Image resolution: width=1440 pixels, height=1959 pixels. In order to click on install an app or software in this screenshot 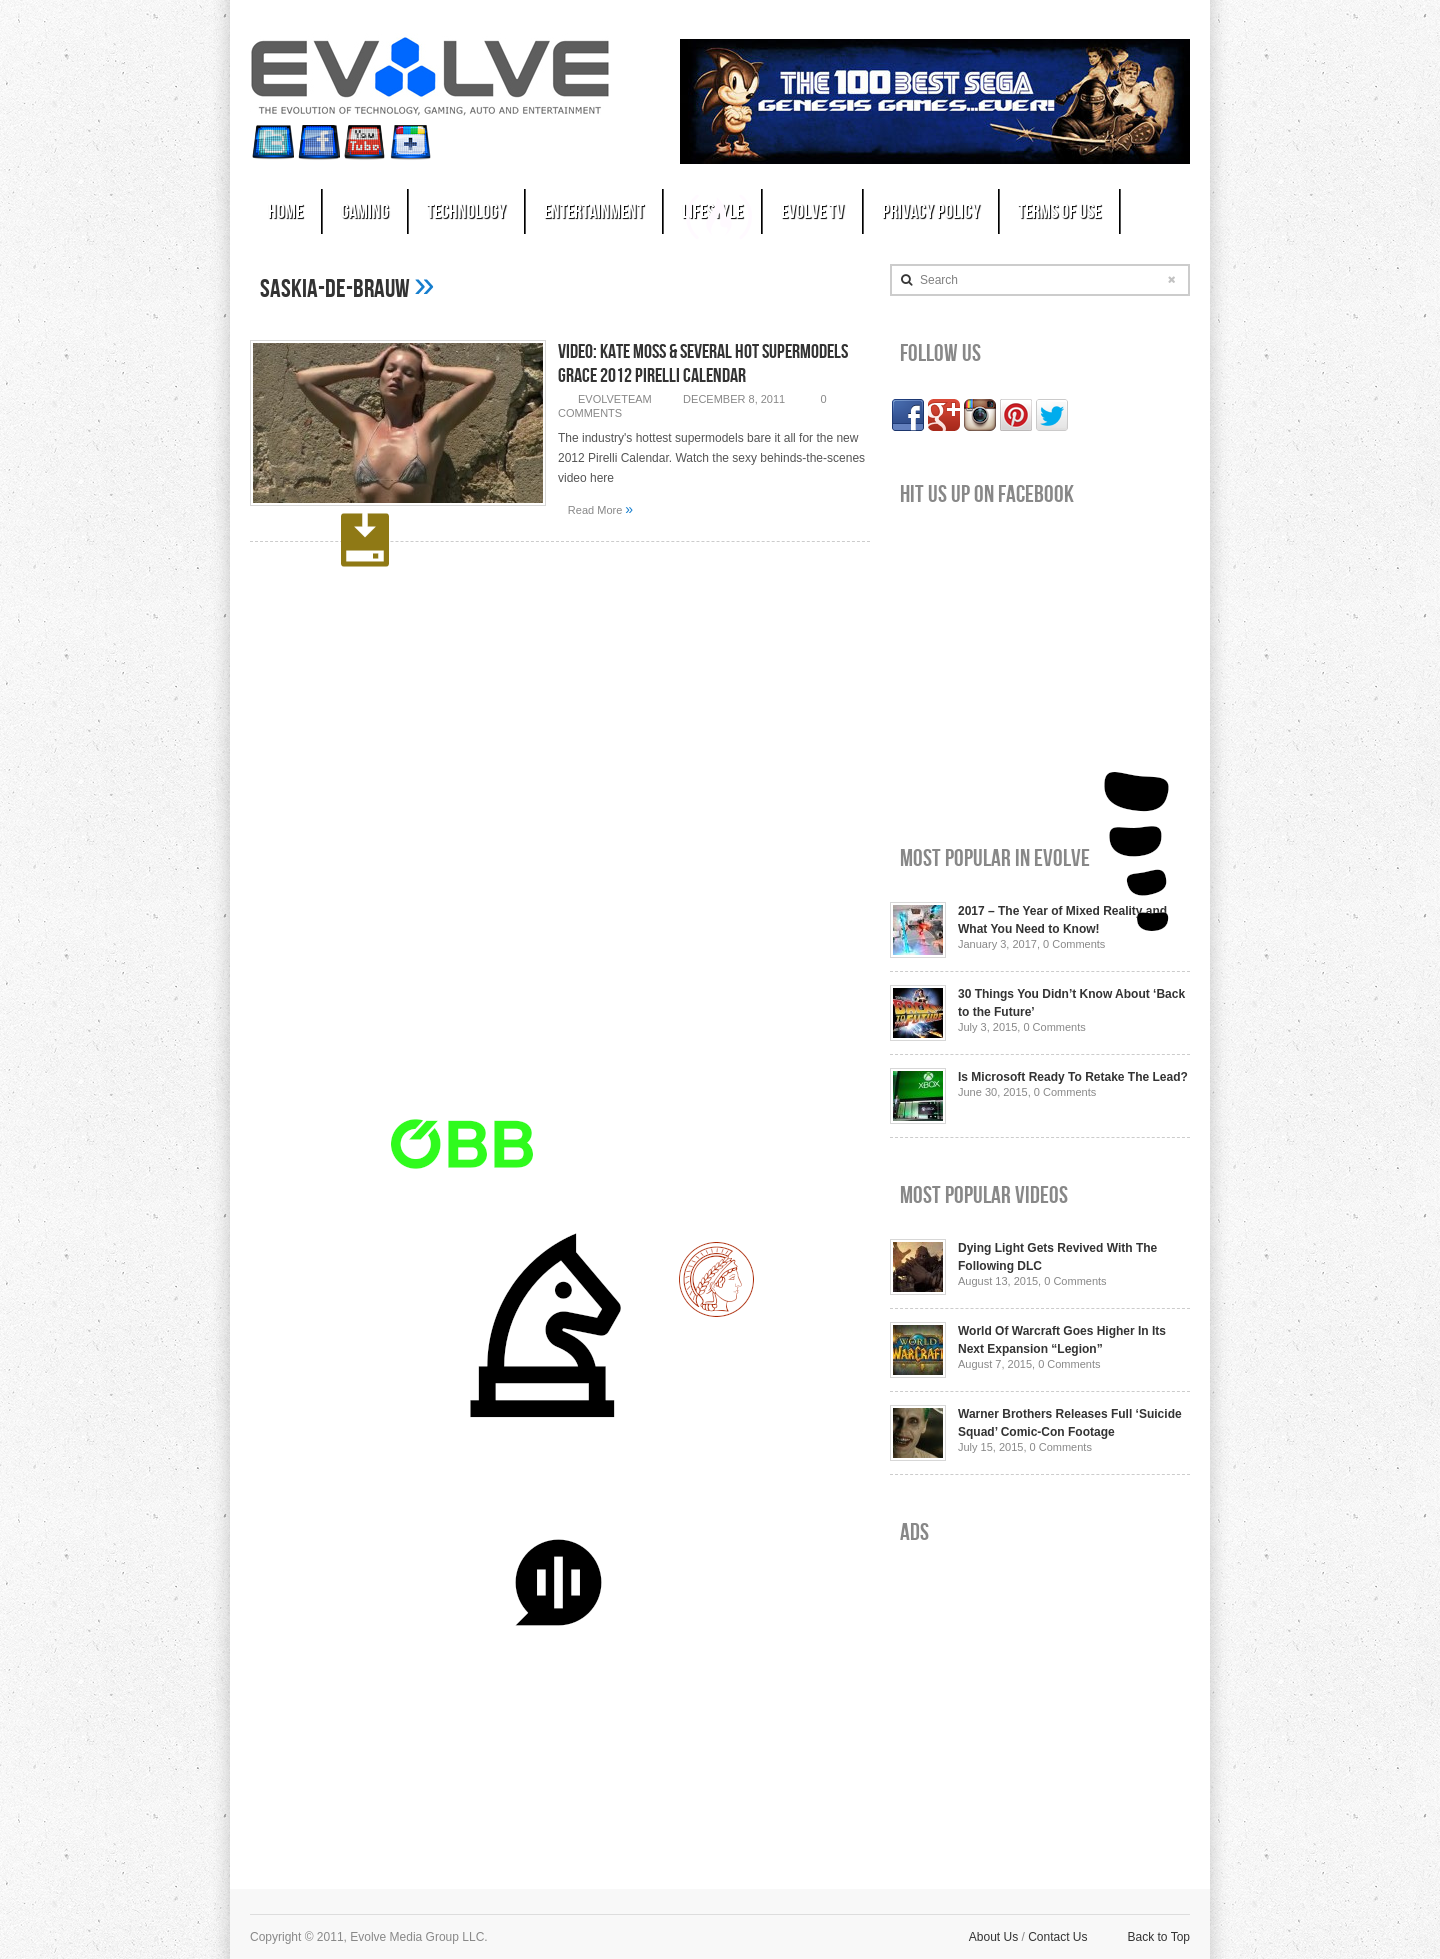, I will do `click(365, 540)`.